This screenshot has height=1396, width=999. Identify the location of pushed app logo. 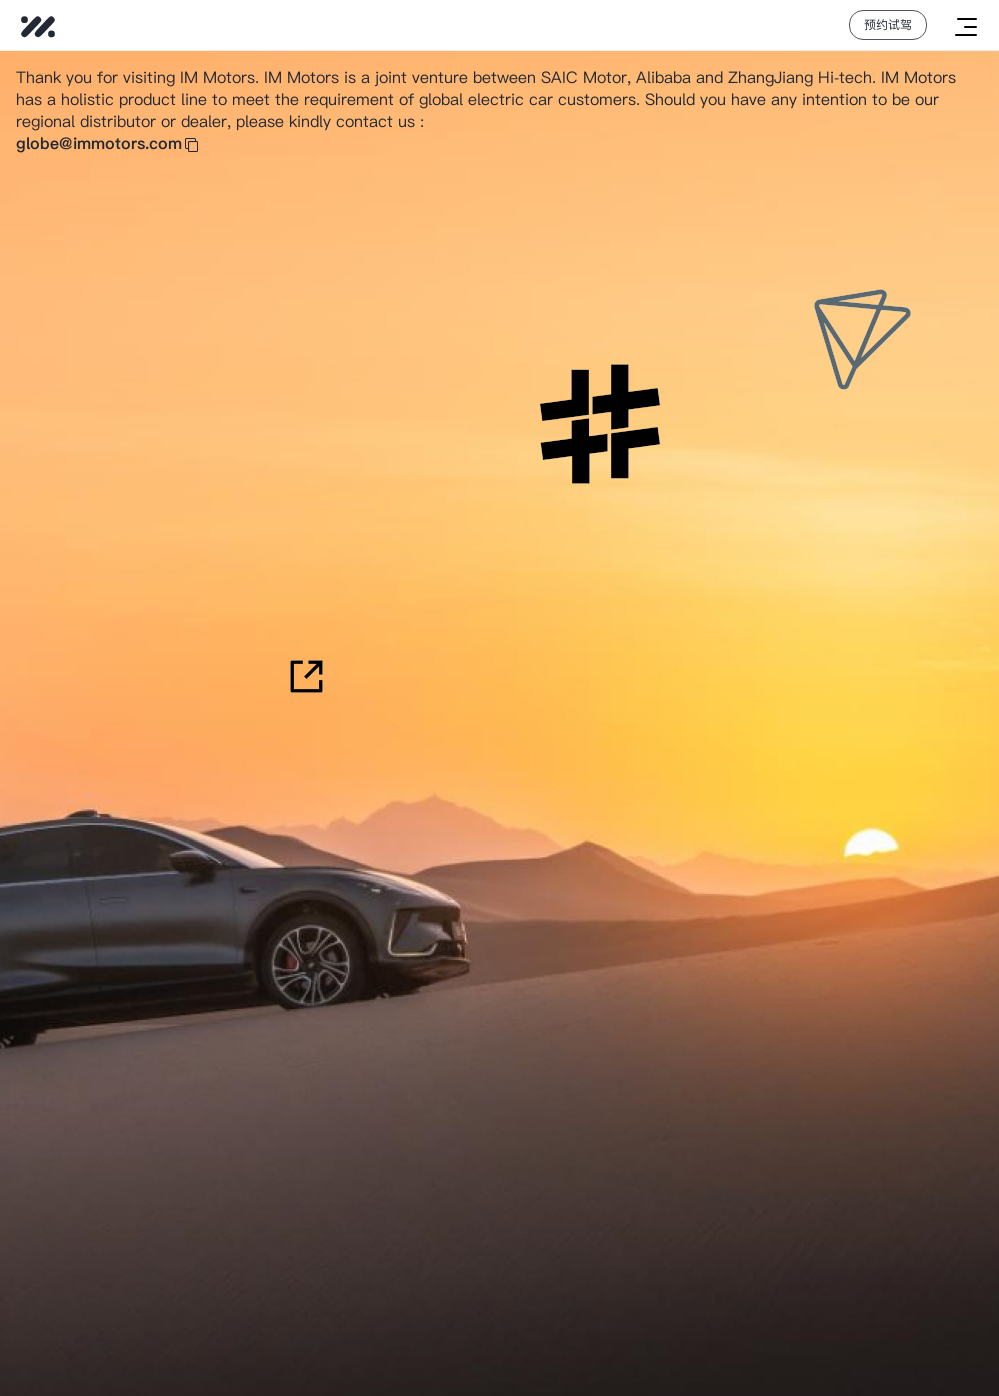
(862, 339).